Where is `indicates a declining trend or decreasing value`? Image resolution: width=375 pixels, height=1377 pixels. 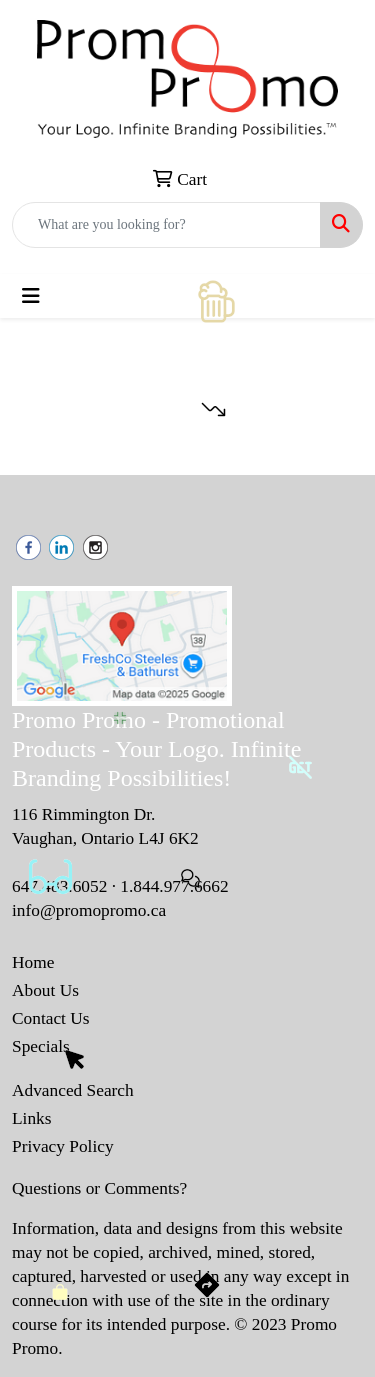 indicates a declining trend or decreasing value is located at coordinates (213, 409).